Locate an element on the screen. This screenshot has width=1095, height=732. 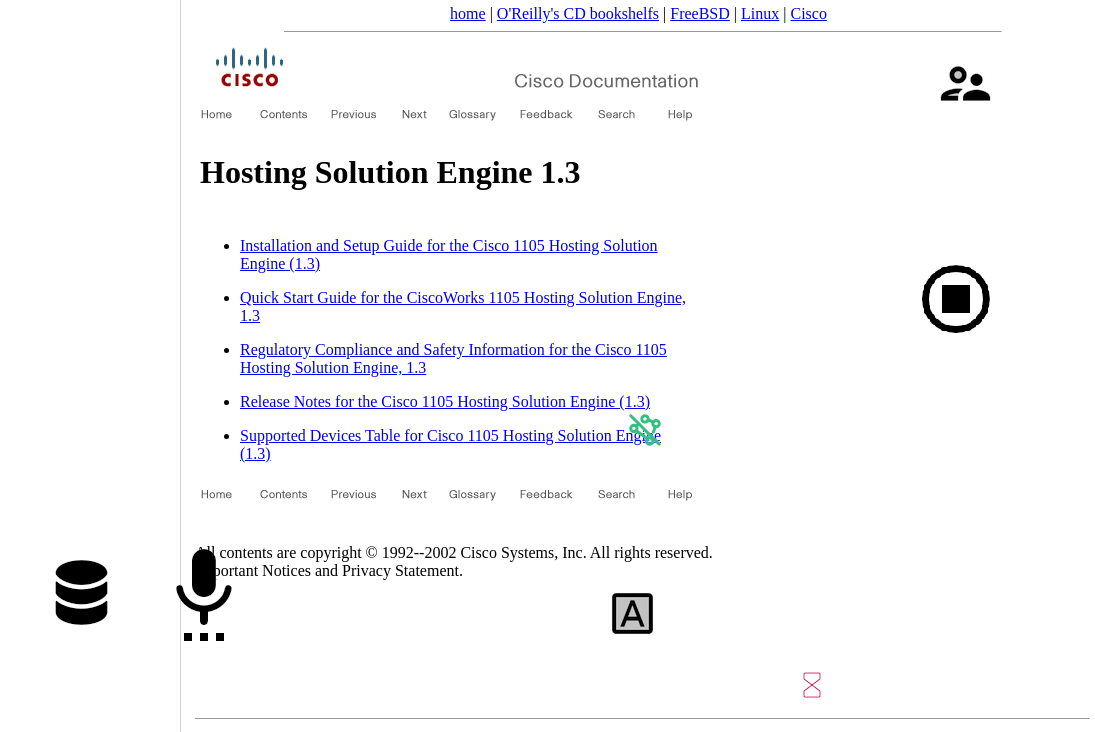
stop media playback is located at coordinates (956, 299).